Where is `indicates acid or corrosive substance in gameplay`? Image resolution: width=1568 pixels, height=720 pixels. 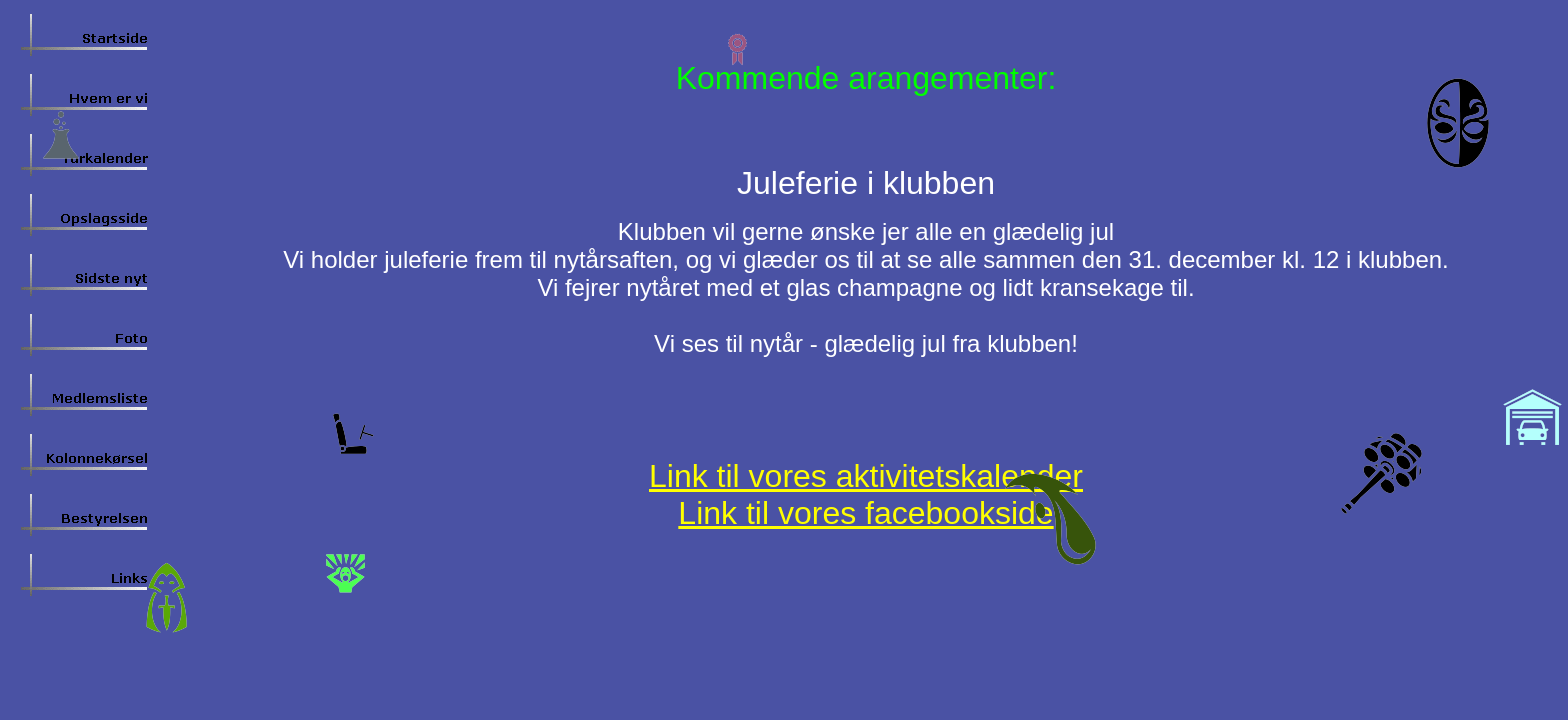
indicates acid or corrosive substance in gameplay is located at coordinates (61, 135).